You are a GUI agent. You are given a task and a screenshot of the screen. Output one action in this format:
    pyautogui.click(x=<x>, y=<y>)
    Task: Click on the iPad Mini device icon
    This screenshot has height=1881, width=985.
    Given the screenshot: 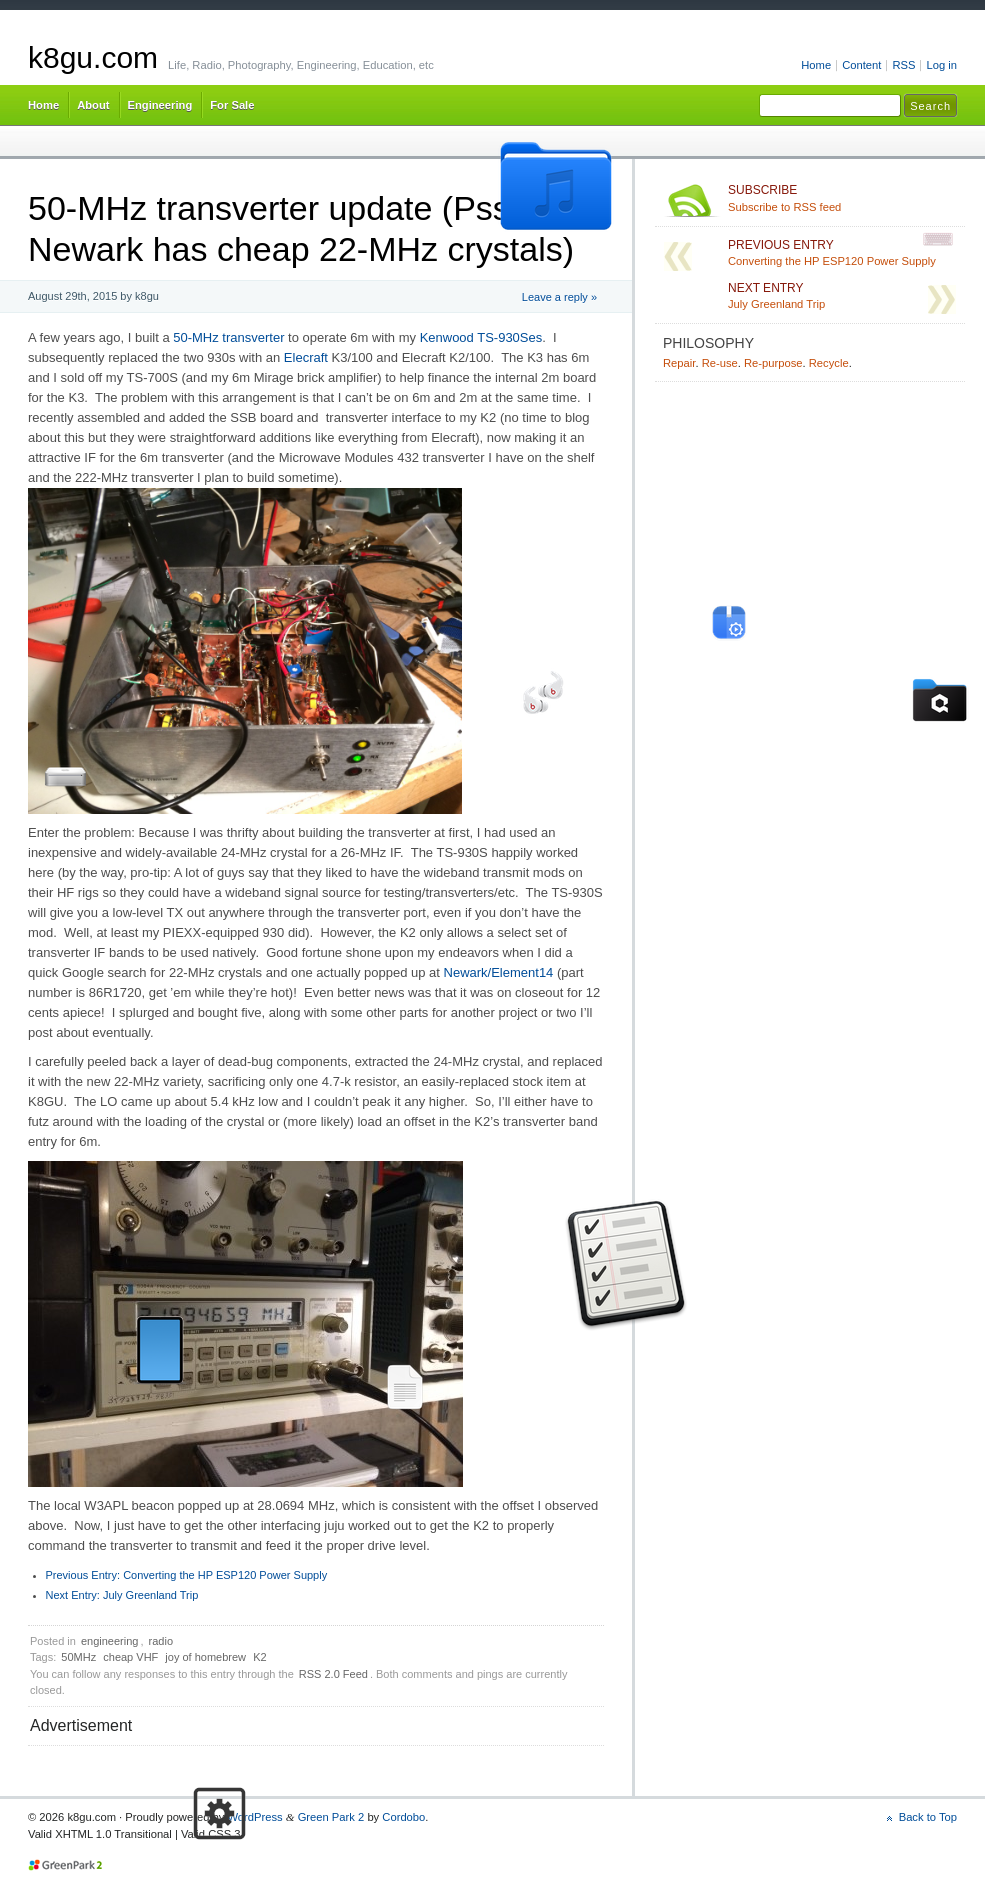 What is the action you would take?
    pyautogui.click(x=160, y=1343)
    